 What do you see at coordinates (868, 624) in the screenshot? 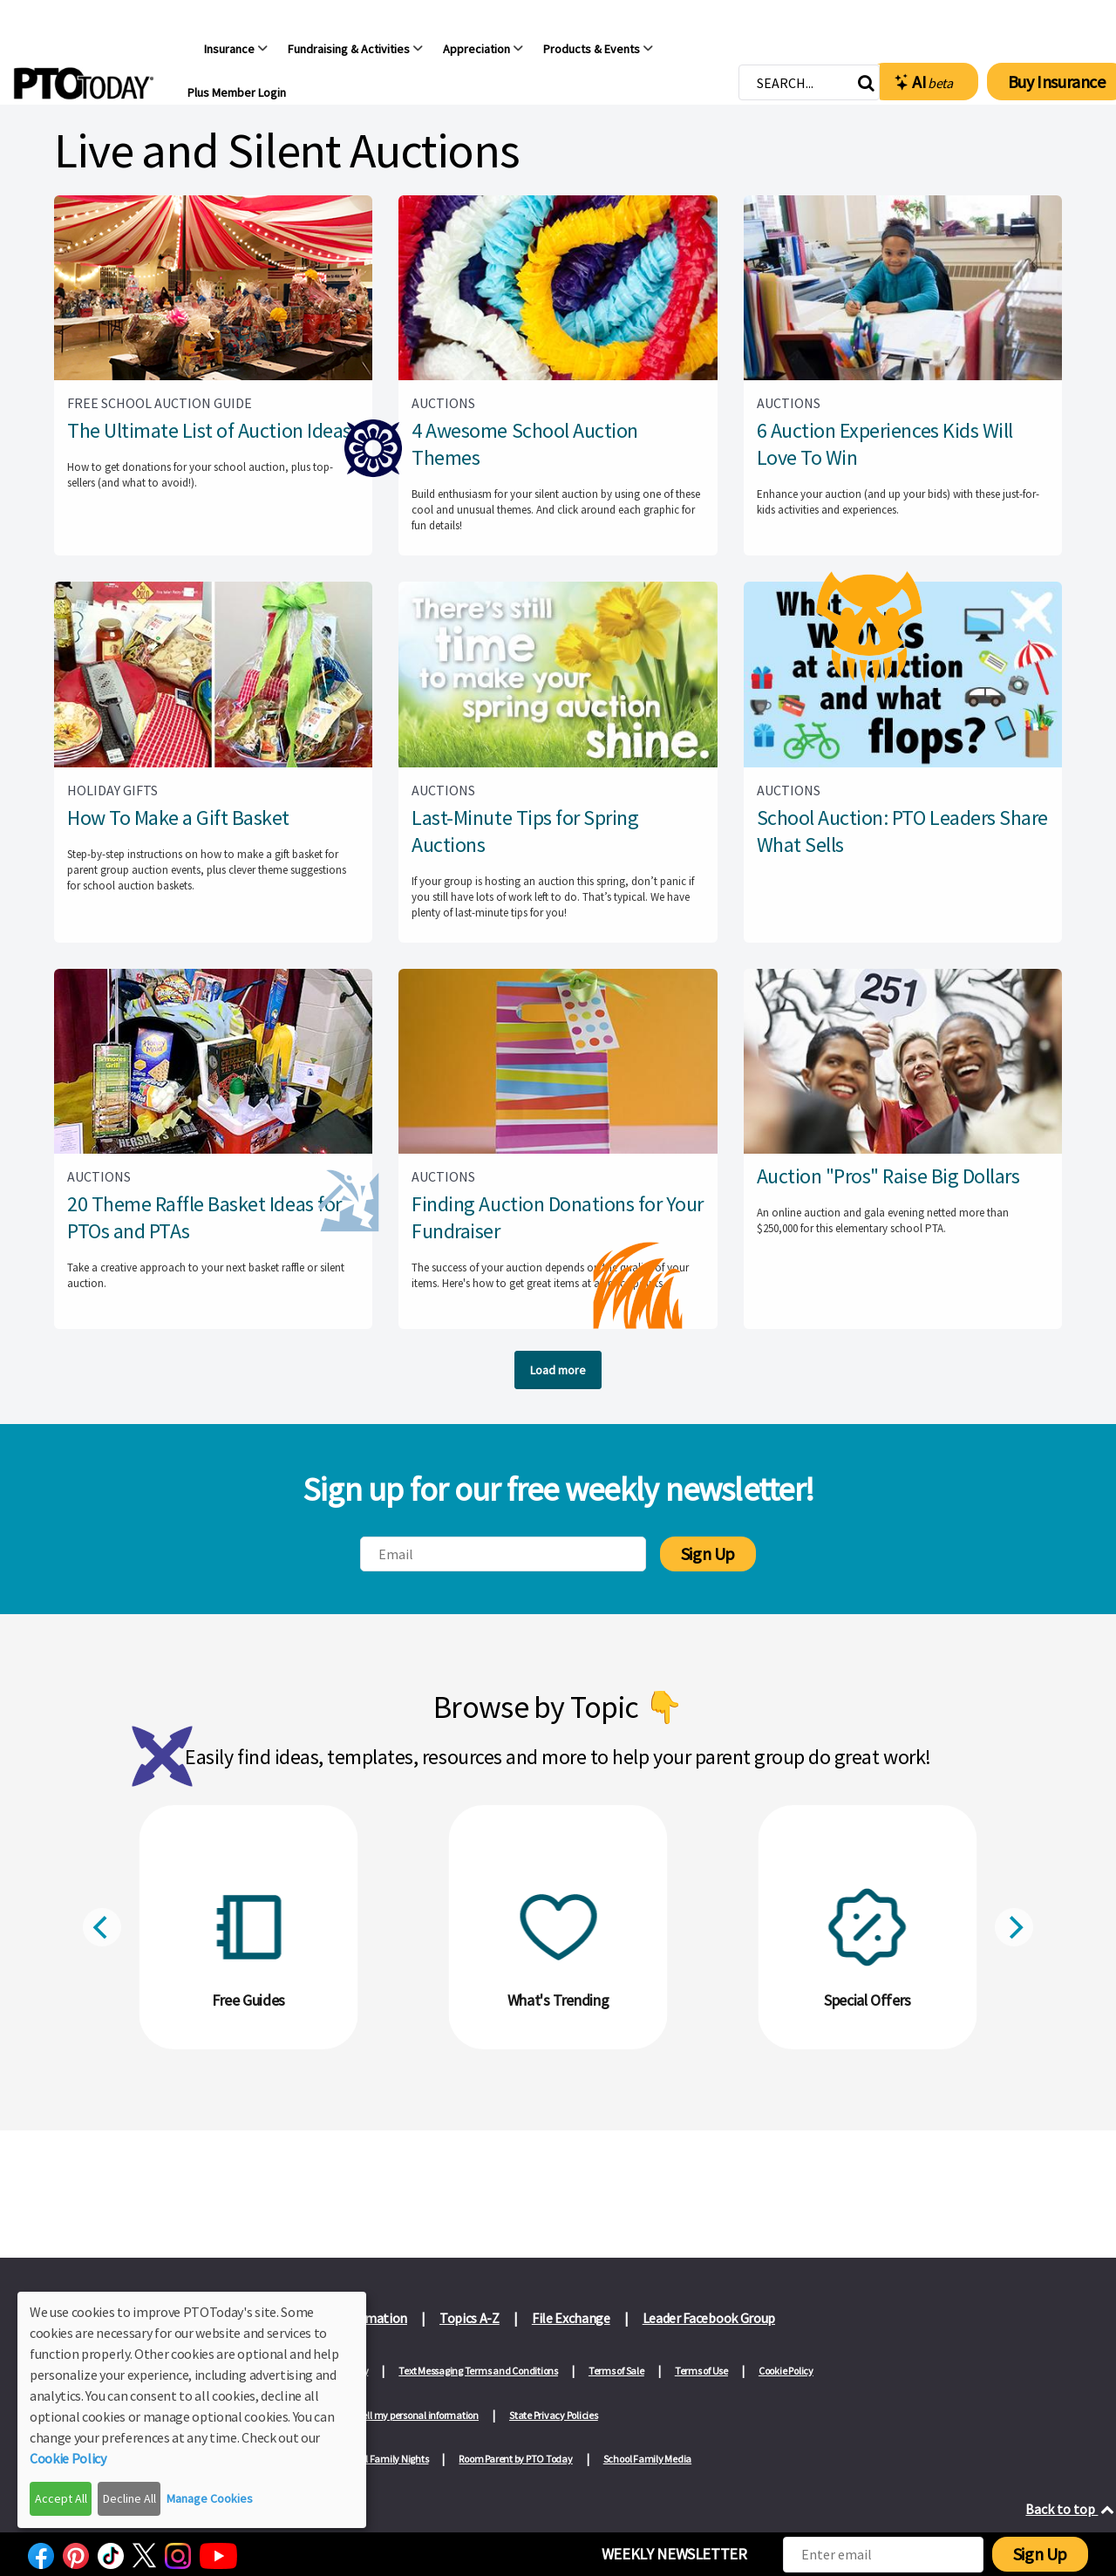
I see `indicates a monster or enemy character` at bounding box center [868, 624].